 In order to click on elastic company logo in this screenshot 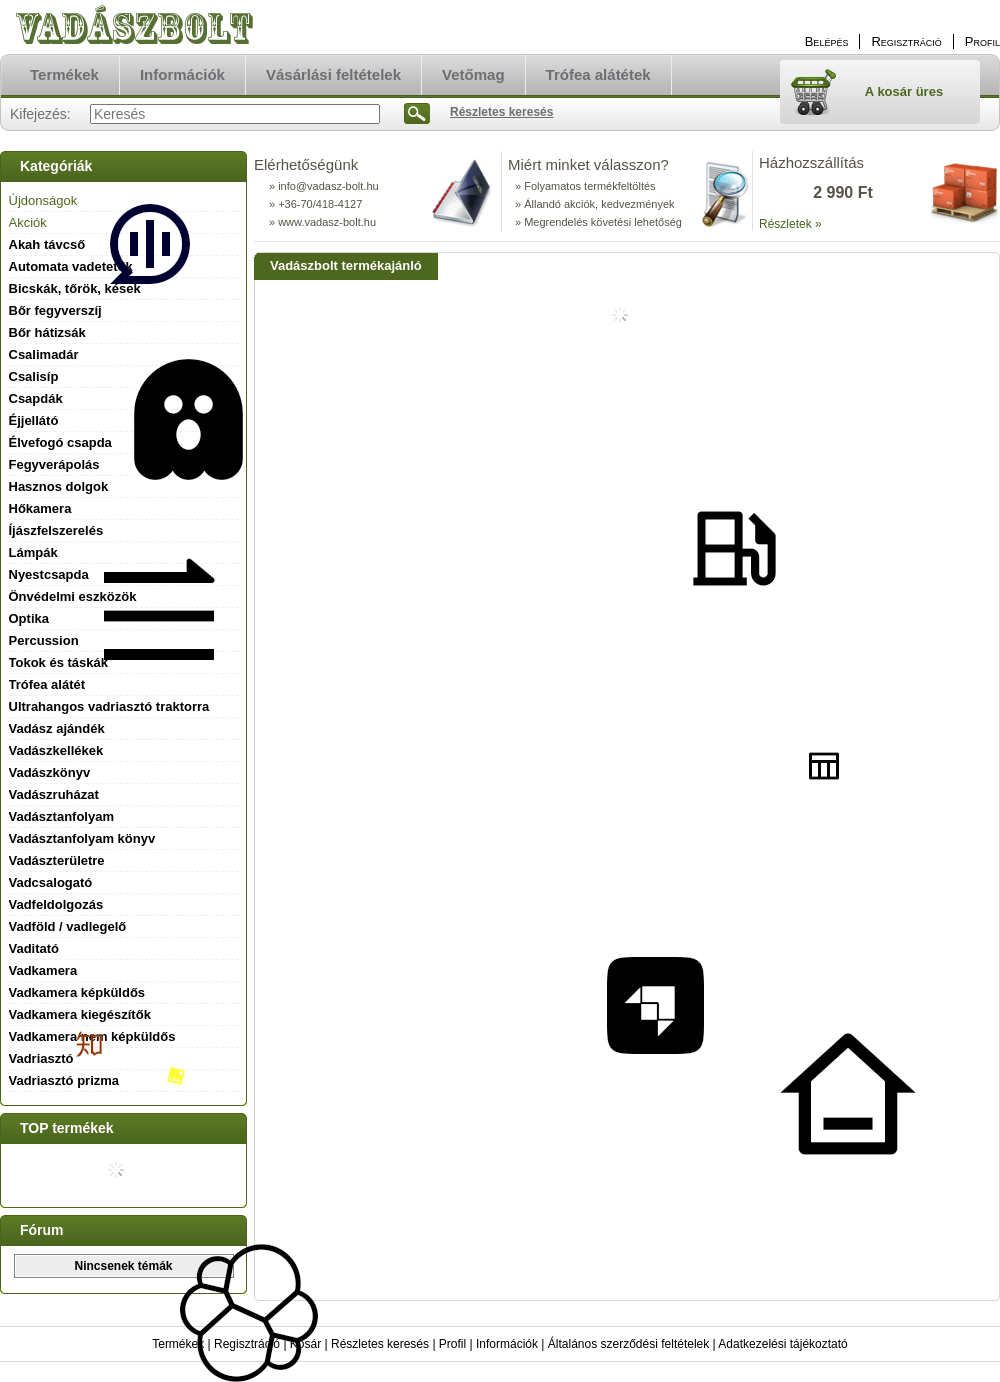, I will do `click(249, 1313)`.